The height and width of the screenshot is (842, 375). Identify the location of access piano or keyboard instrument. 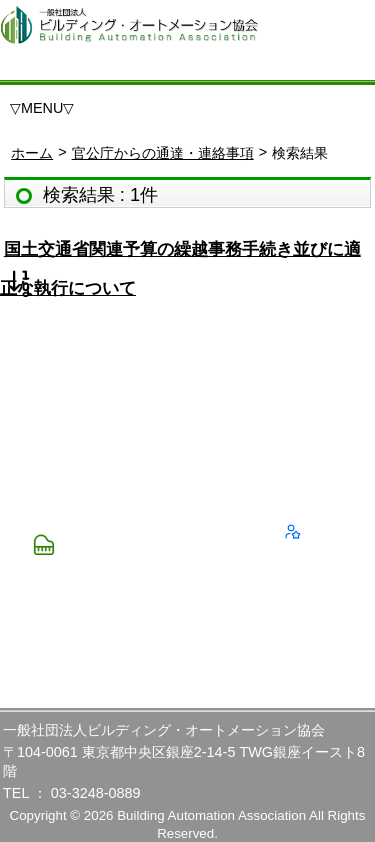
(44, 545).